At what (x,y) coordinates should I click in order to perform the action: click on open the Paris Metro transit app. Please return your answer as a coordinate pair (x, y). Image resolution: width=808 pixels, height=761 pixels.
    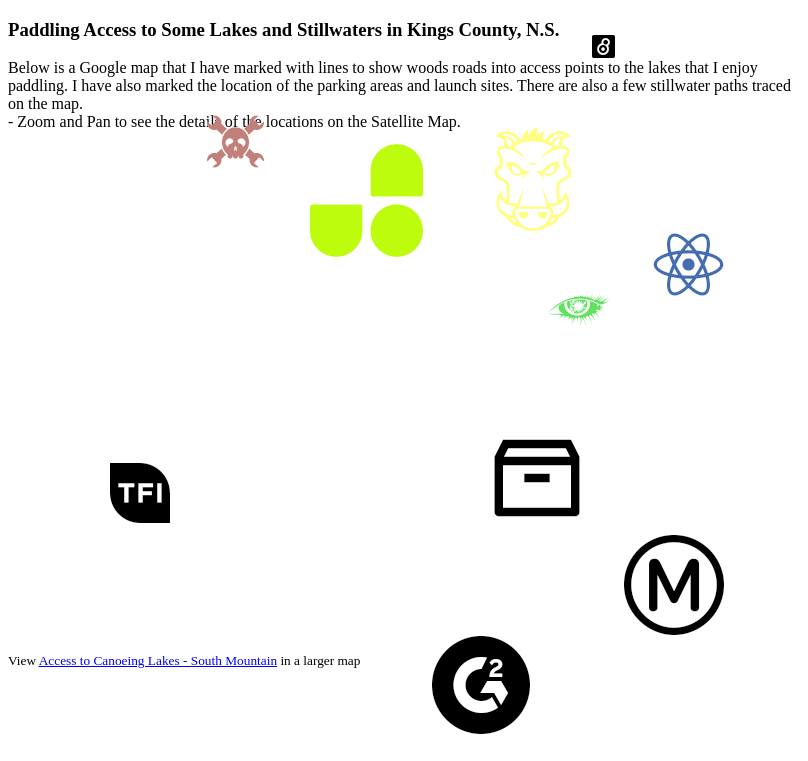
    Looking at the image, I should click on (674, 585).